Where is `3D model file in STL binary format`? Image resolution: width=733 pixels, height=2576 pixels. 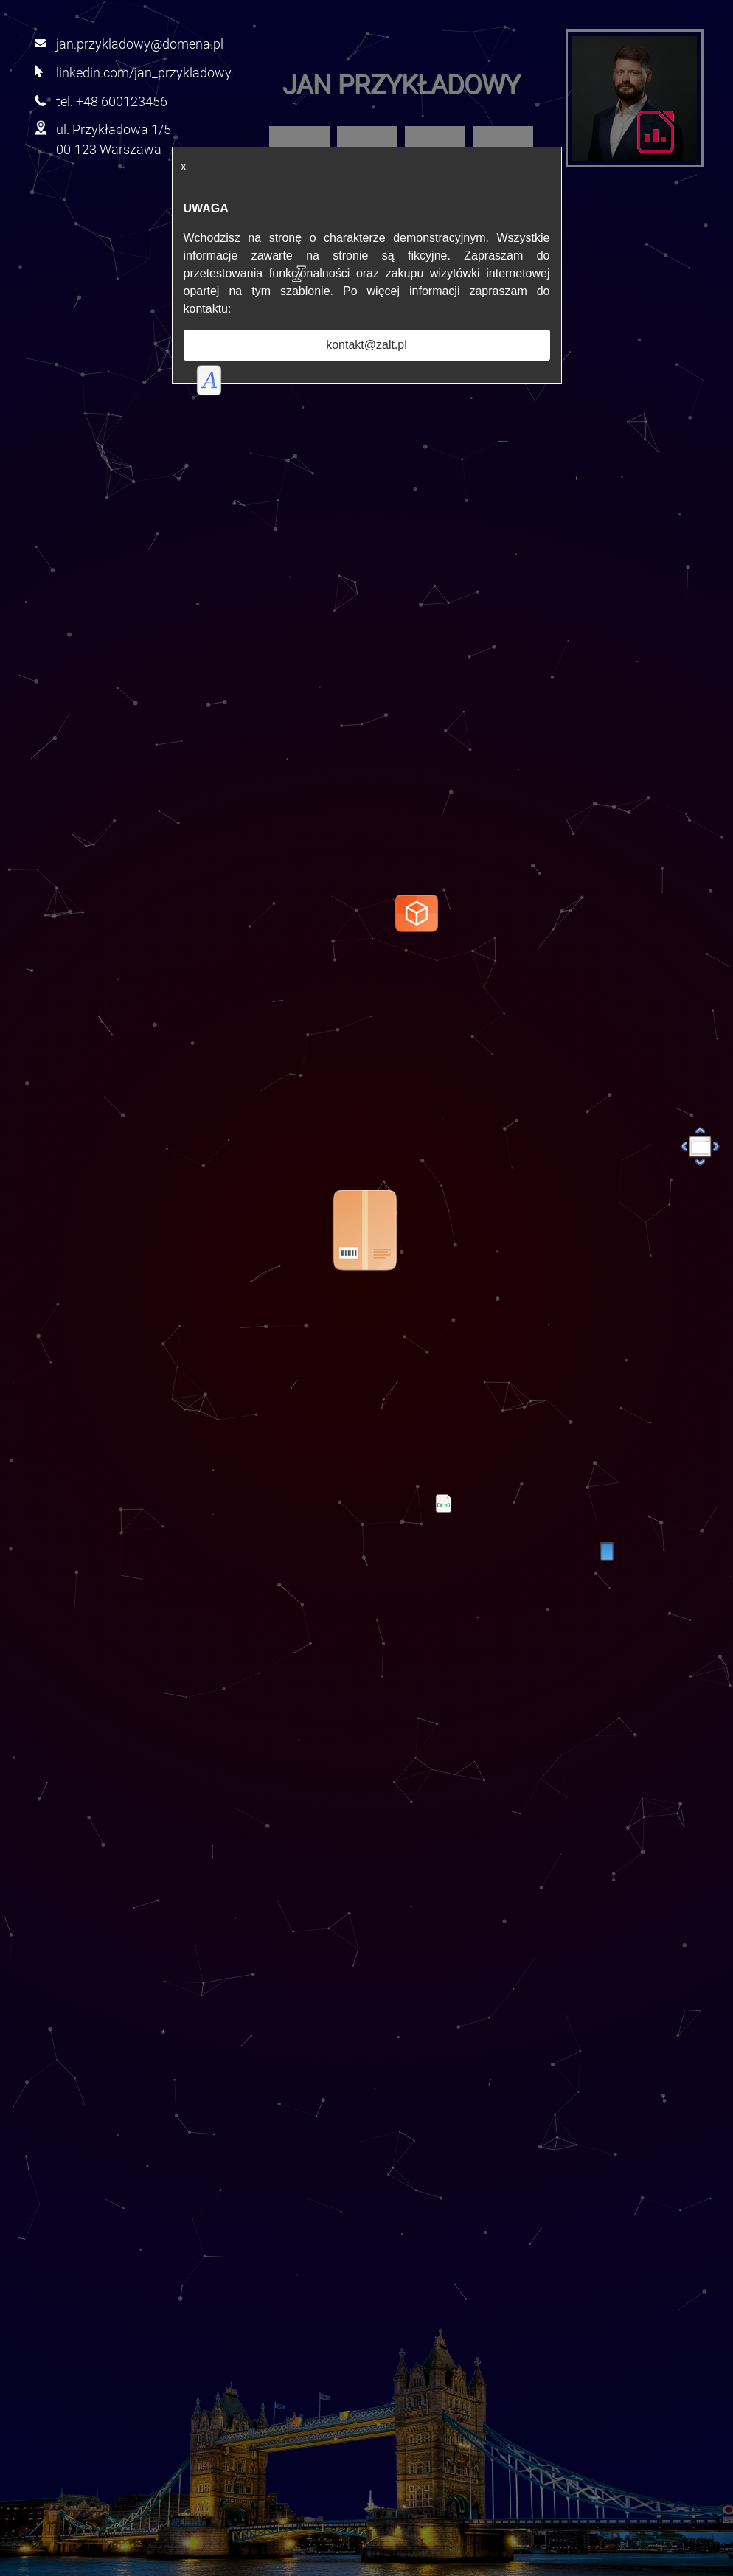 3D model file in STL binary format is located at coordinates (417, 912).